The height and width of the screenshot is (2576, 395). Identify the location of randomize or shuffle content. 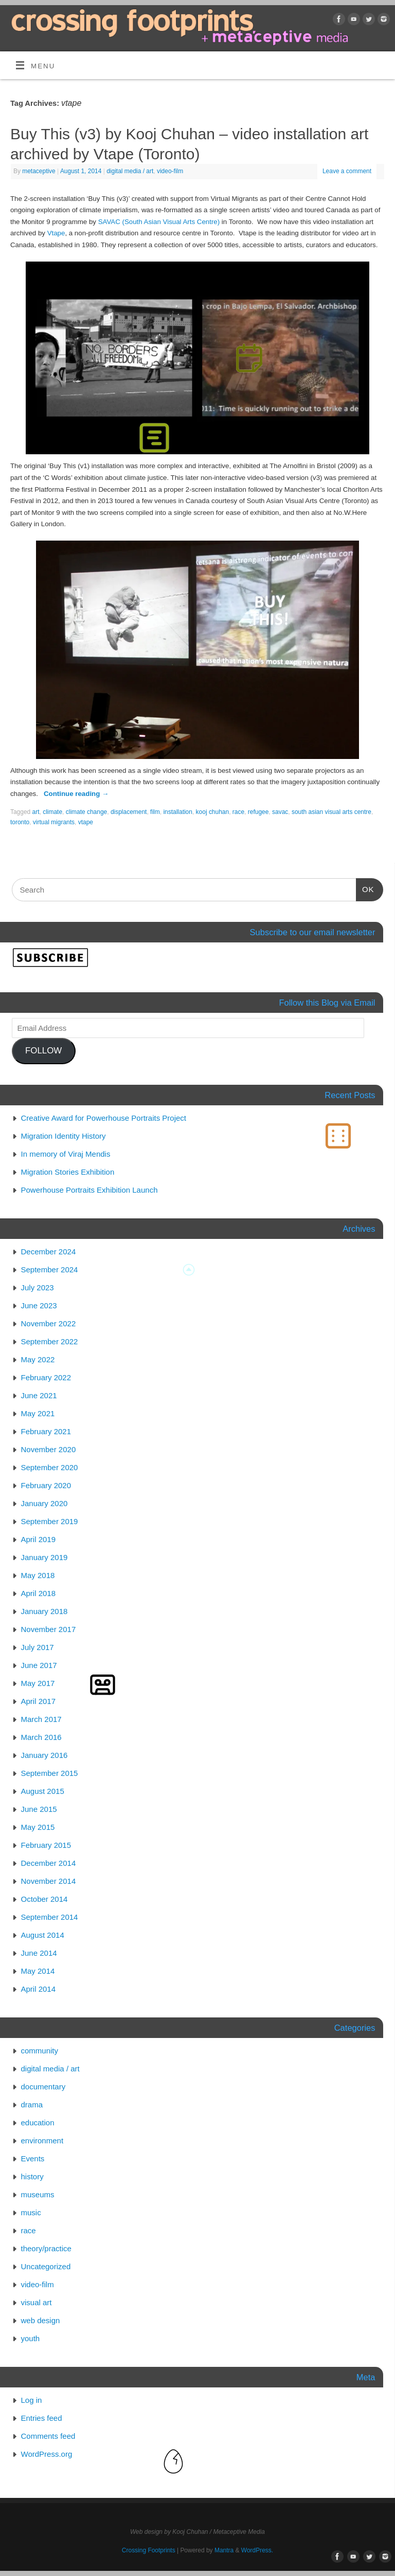
(338, 1136).